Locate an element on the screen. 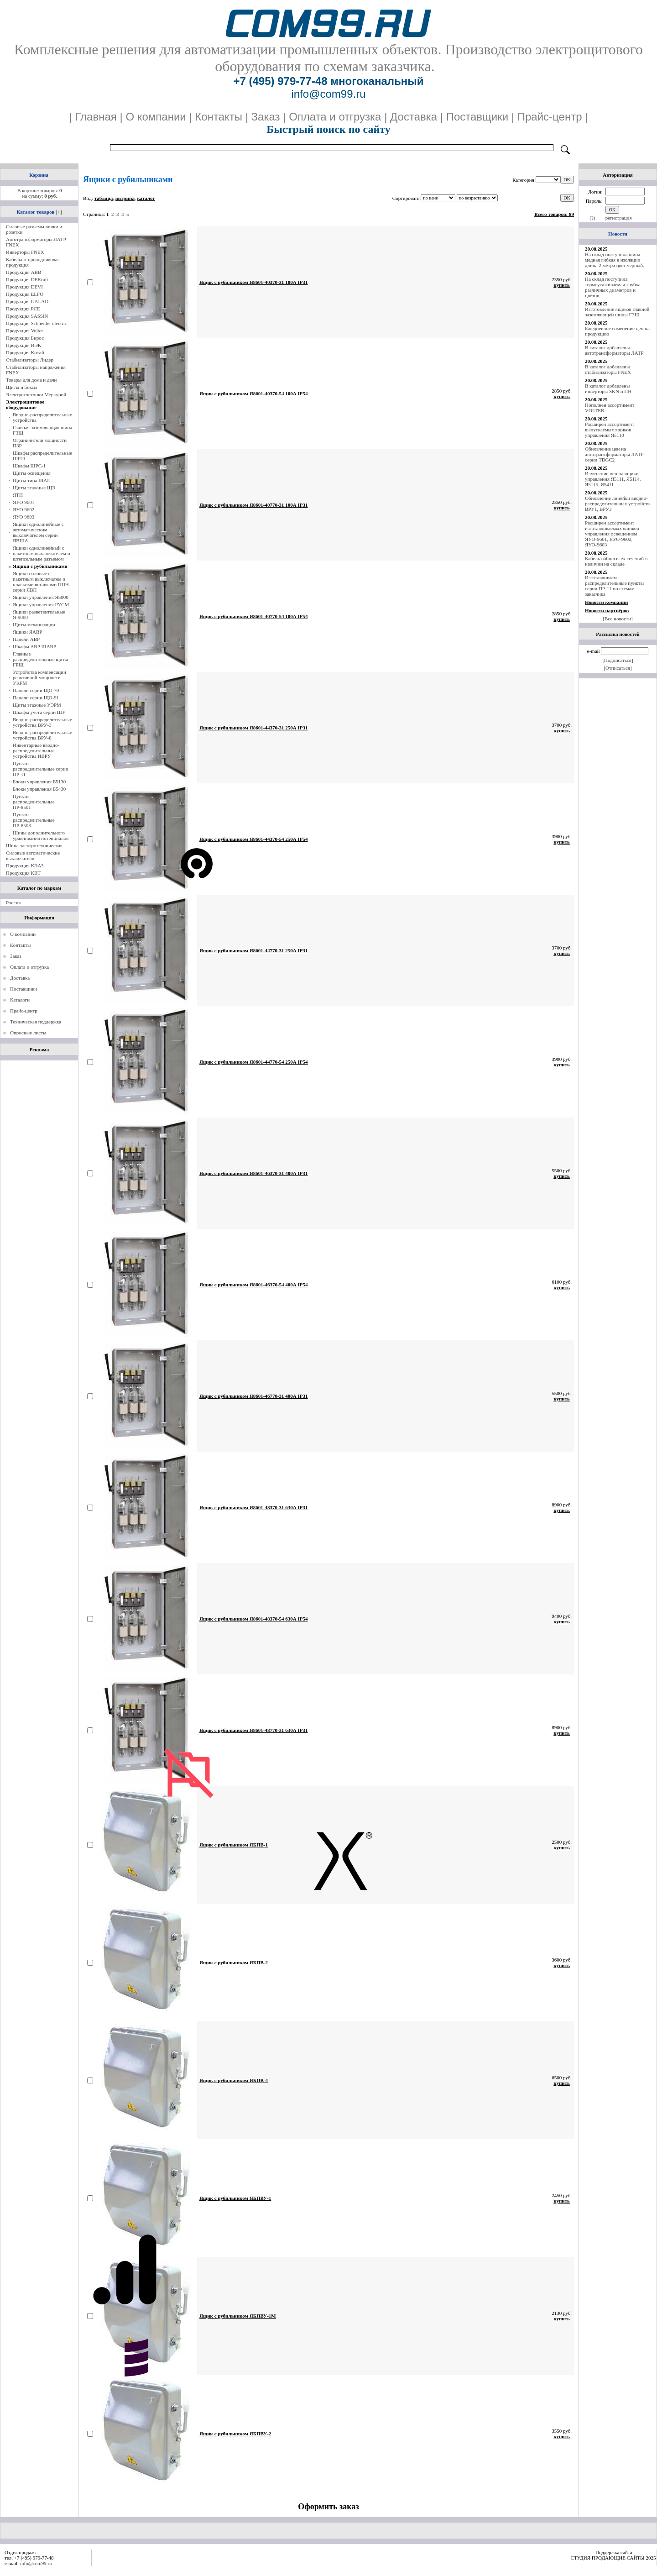  open the gojek app is located at coordinates (197, 863).